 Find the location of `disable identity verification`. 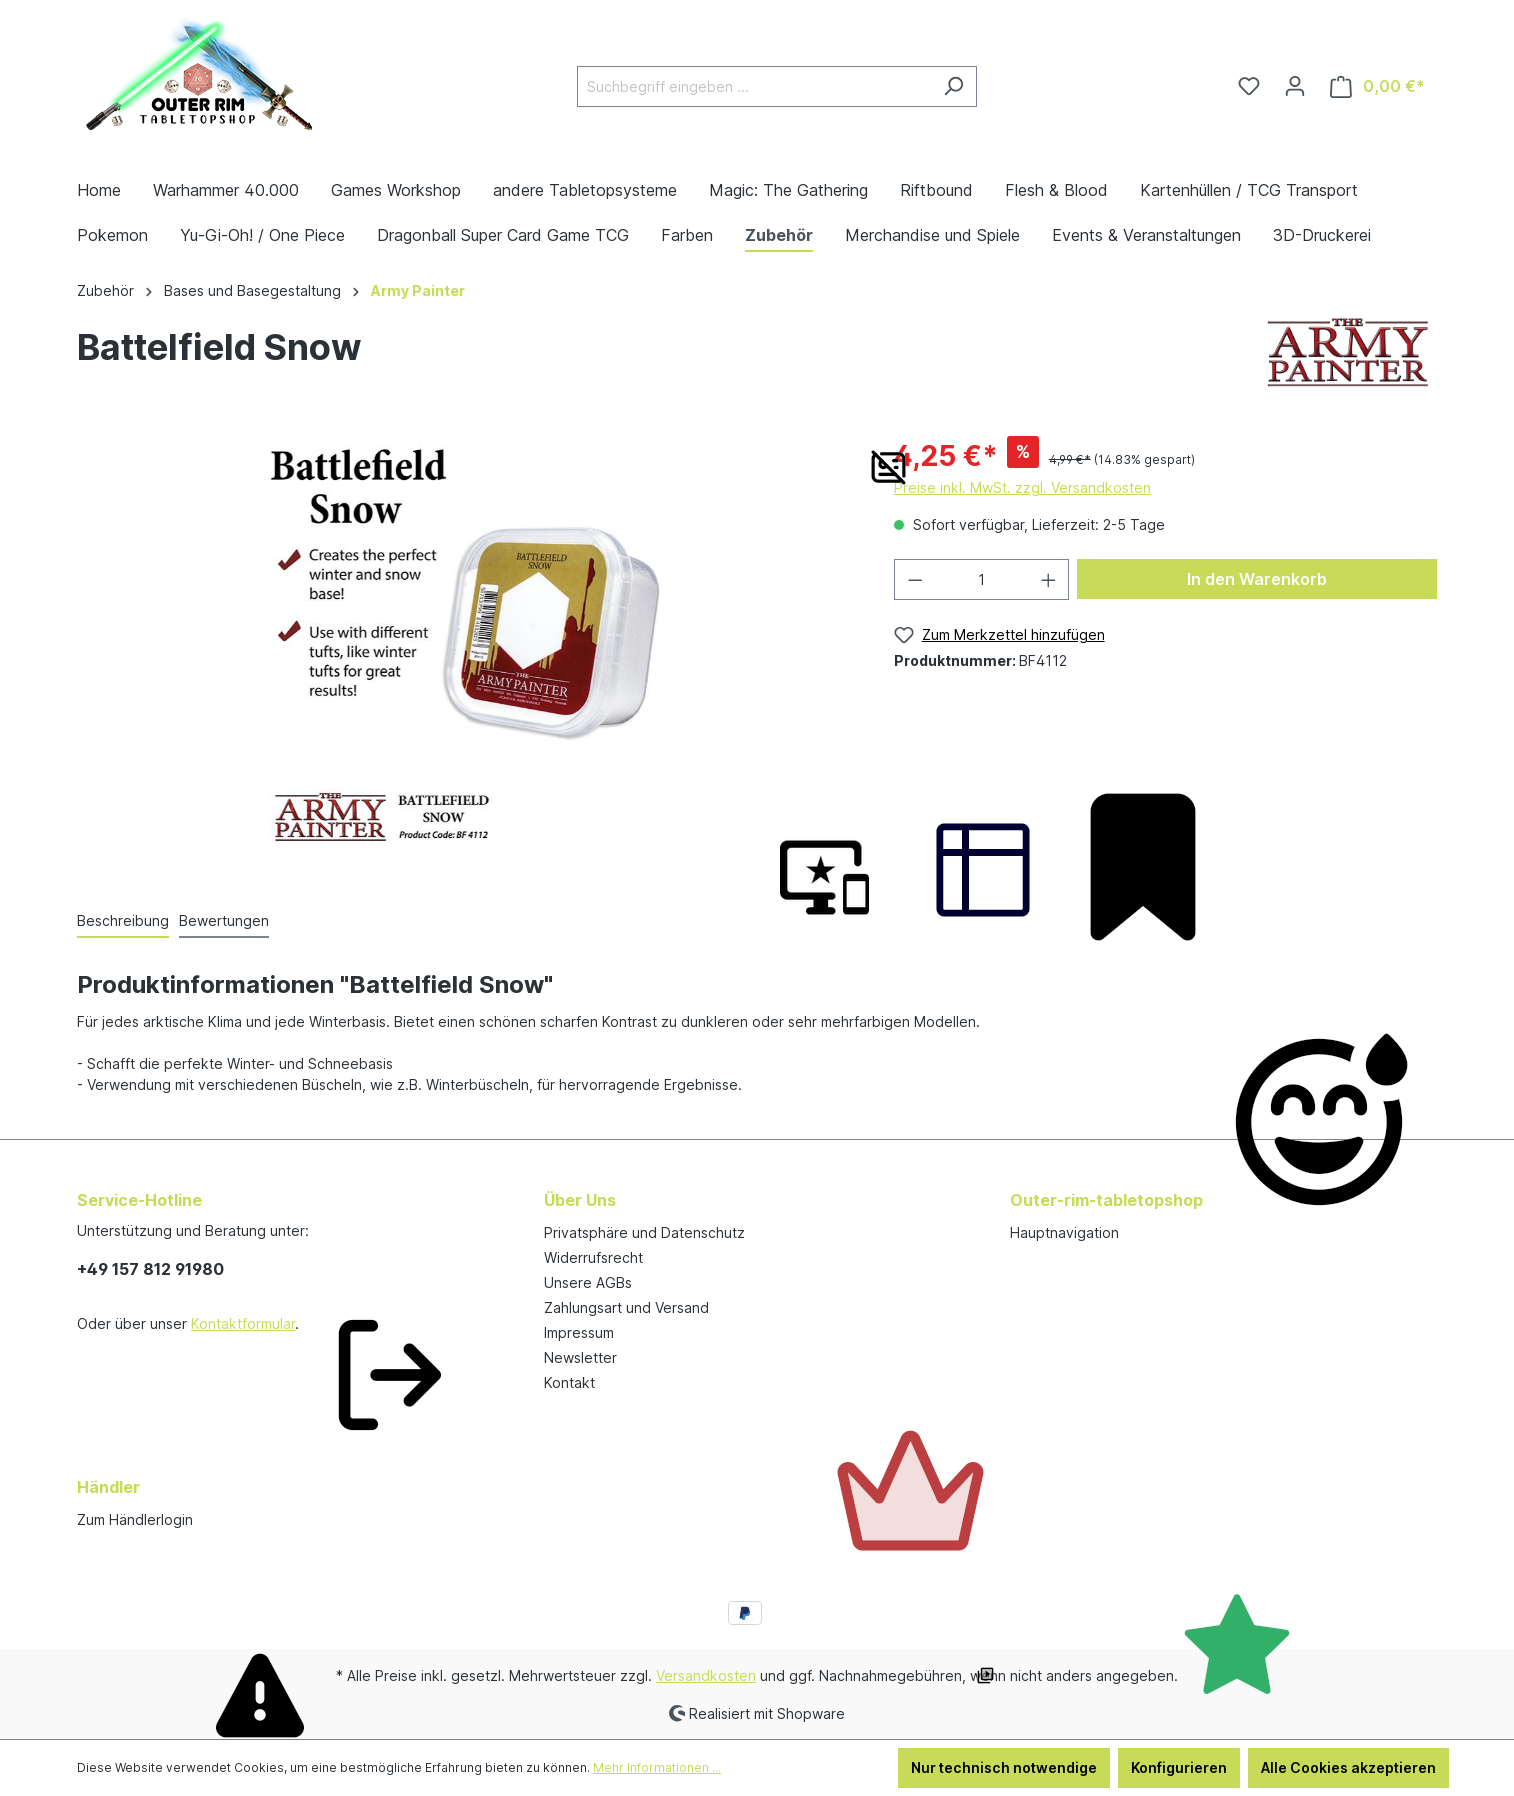

disable identity verification is located at coordinates (888, 467).